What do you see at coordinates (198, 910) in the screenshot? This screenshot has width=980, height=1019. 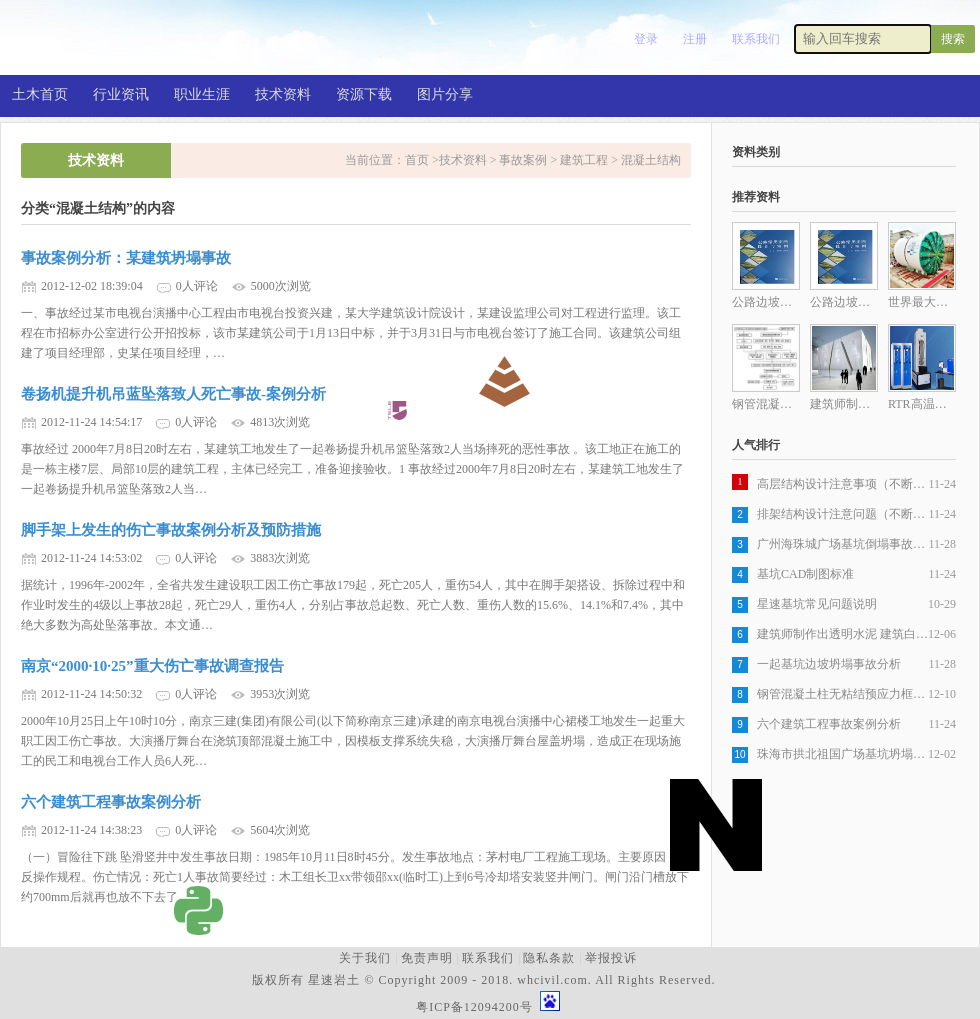 I see `python programming language logo` at bounding box center [198, 910].